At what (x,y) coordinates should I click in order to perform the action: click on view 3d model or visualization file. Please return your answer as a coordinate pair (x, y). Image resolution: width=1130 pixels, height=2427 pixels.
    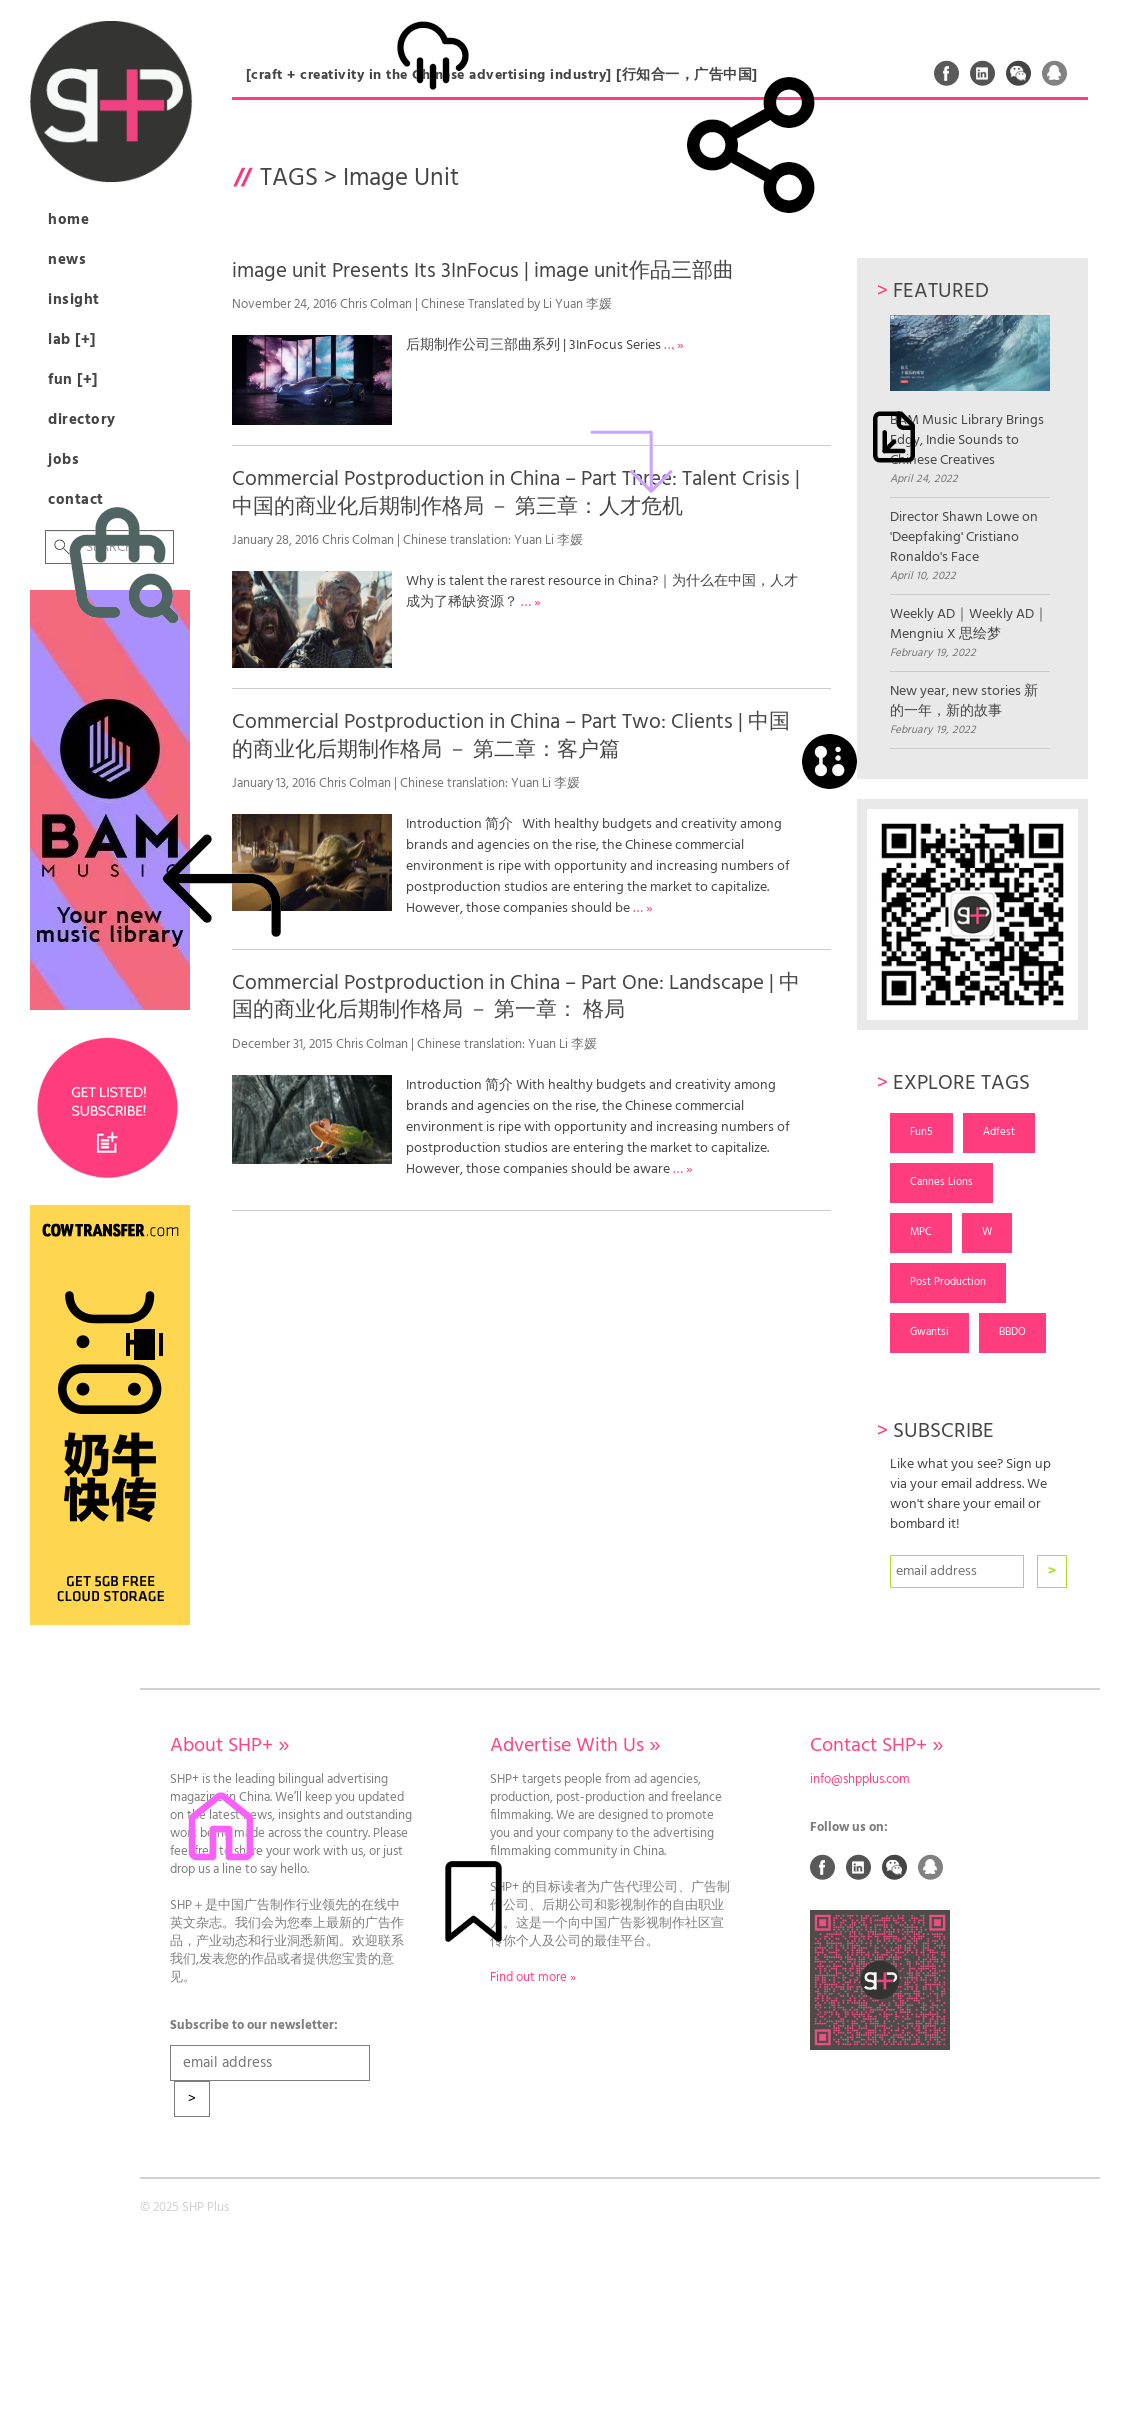
    Looking at the image, I should click on (894, 437).